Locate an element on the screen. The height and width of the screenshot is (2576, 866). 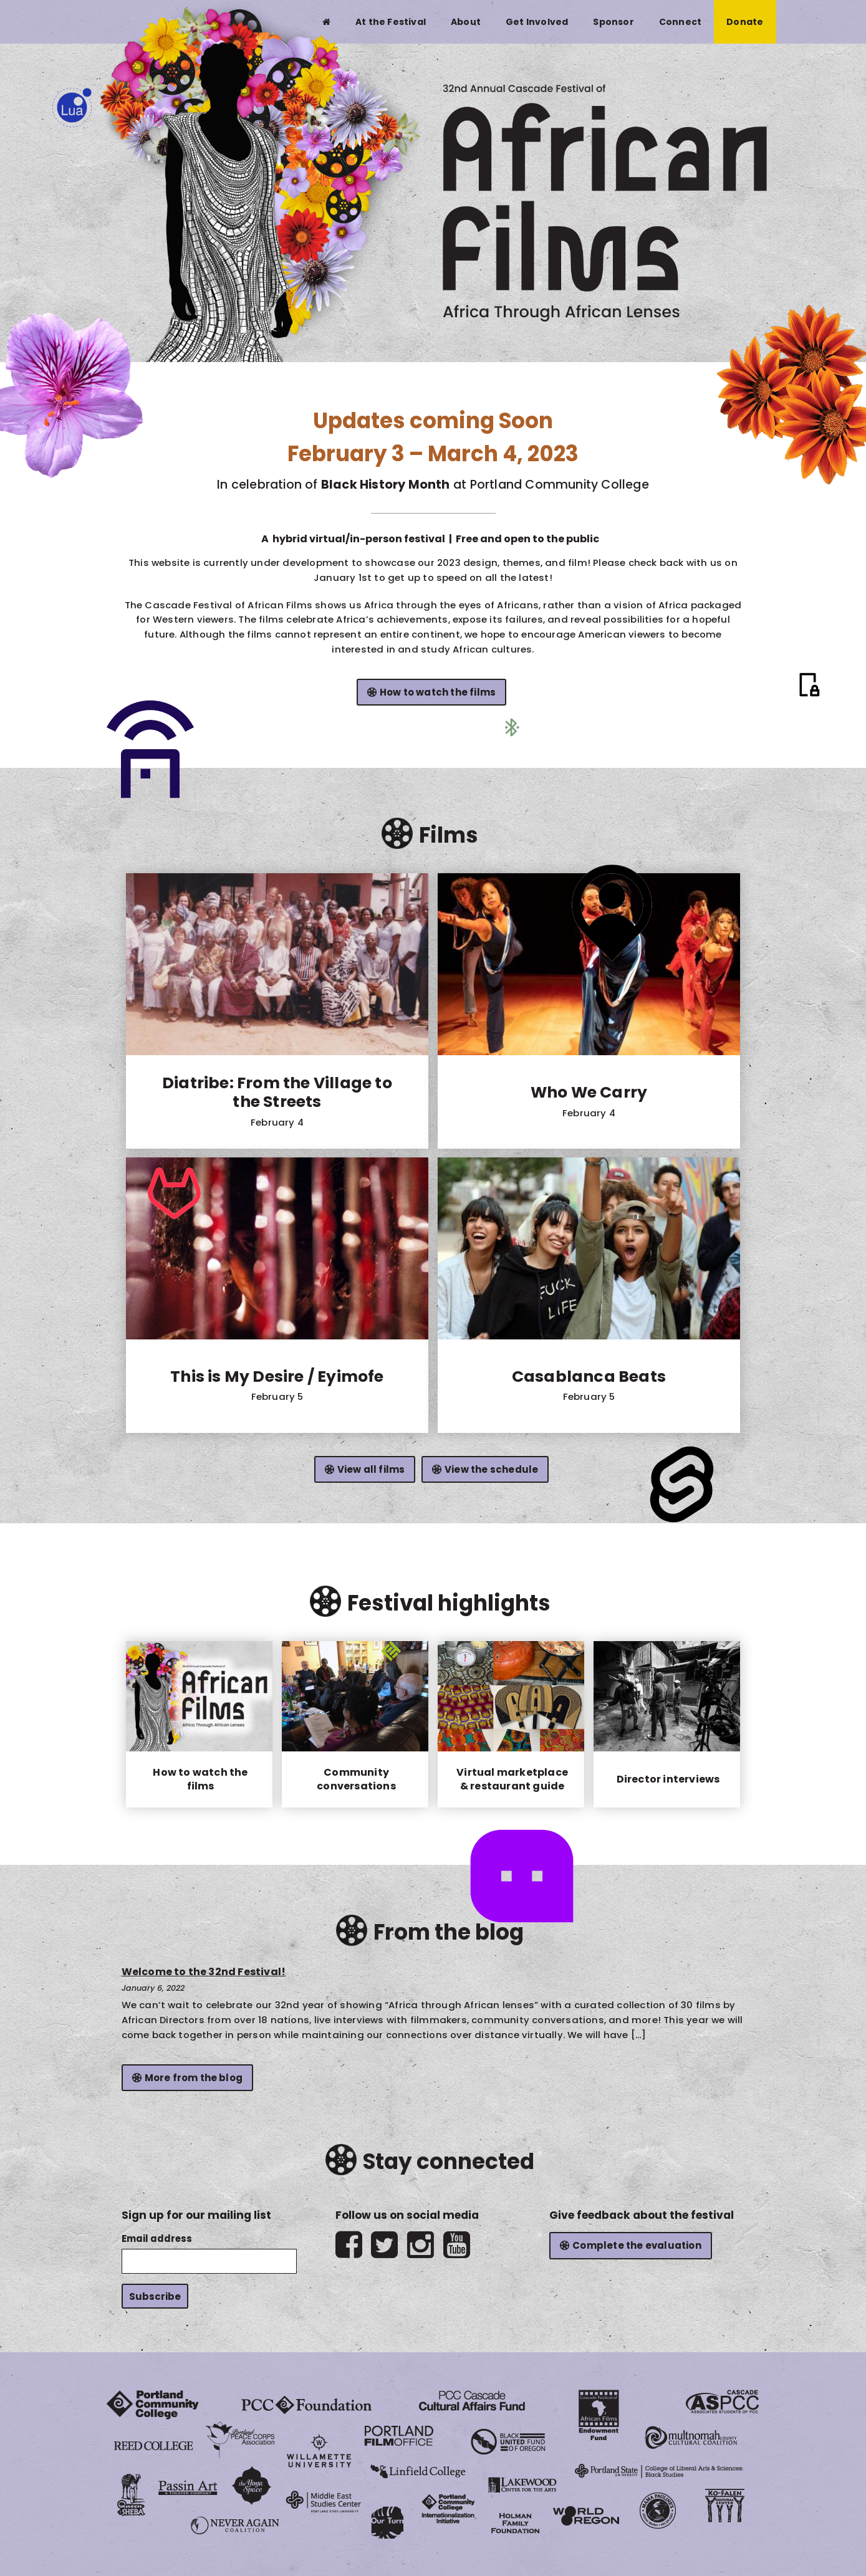
view a user's location on the map is located at coordinates (612, 909).